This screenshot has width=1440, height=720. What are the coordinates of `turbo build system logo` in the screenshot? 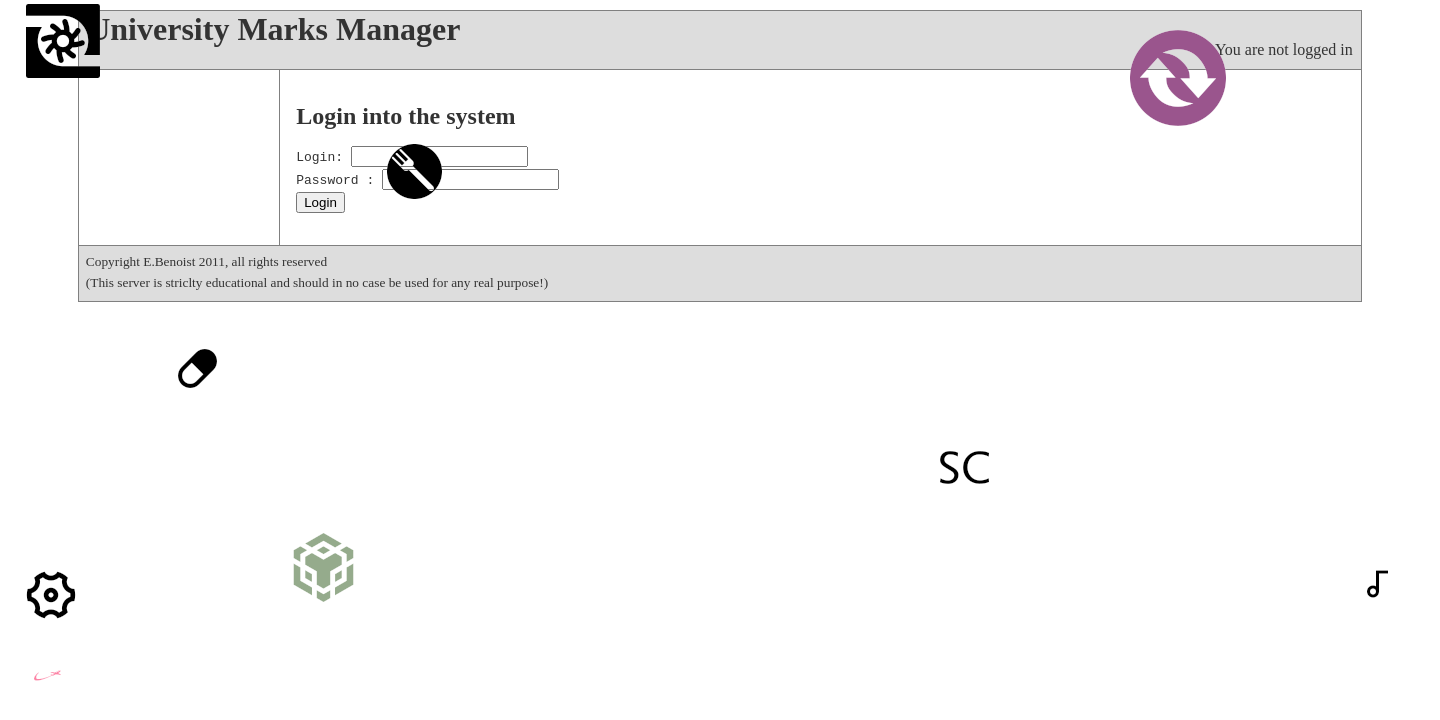 It's located at (63, 41).